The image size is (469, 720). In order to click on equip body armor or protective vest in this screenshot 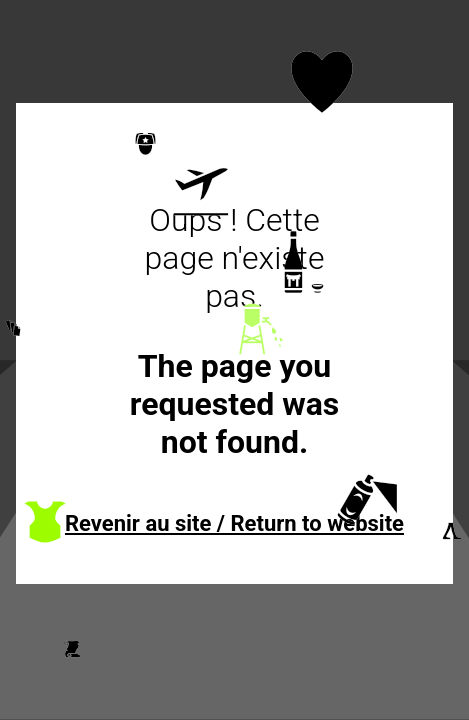, I will do `click(45, 522)`.